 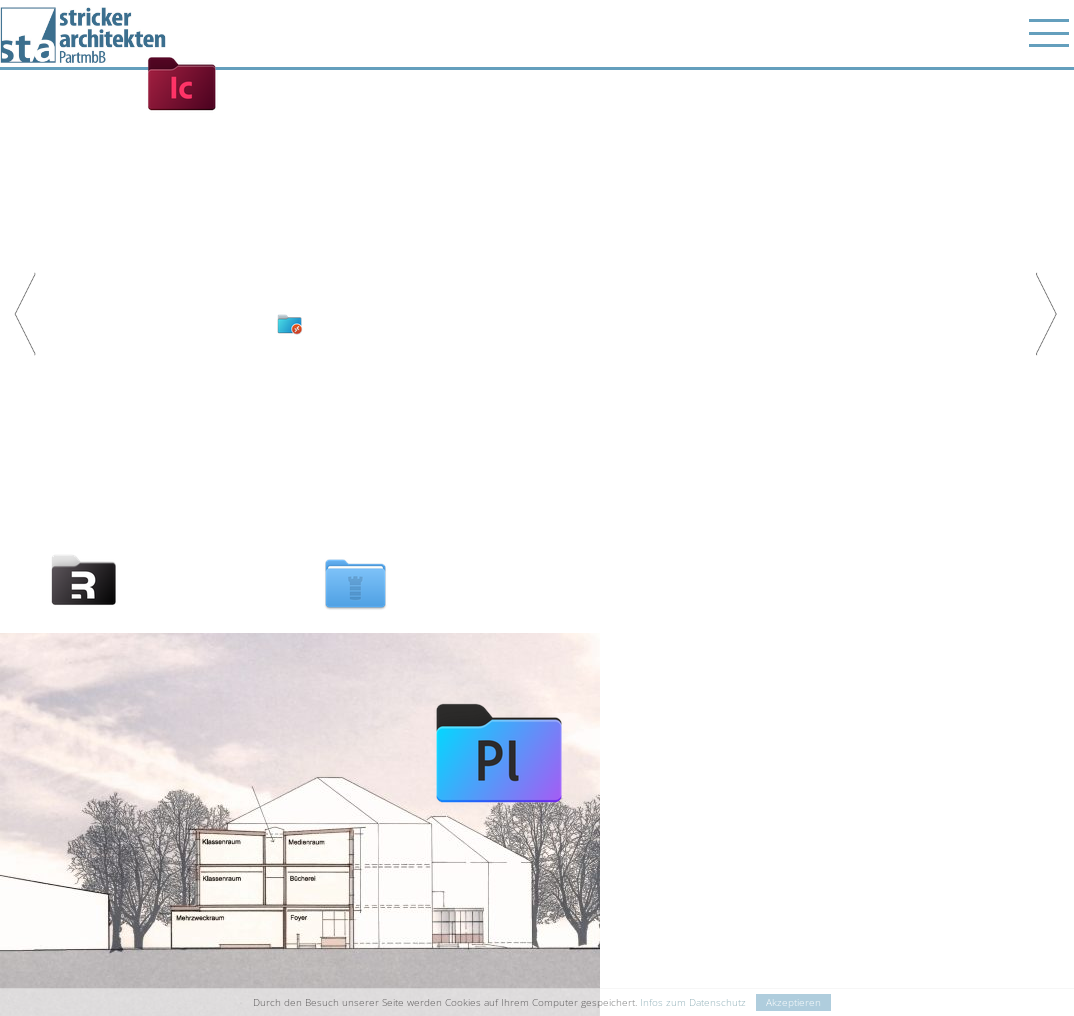 I want to click on open folder containing Adobe Prelude project files, so click(x=498, y=756).